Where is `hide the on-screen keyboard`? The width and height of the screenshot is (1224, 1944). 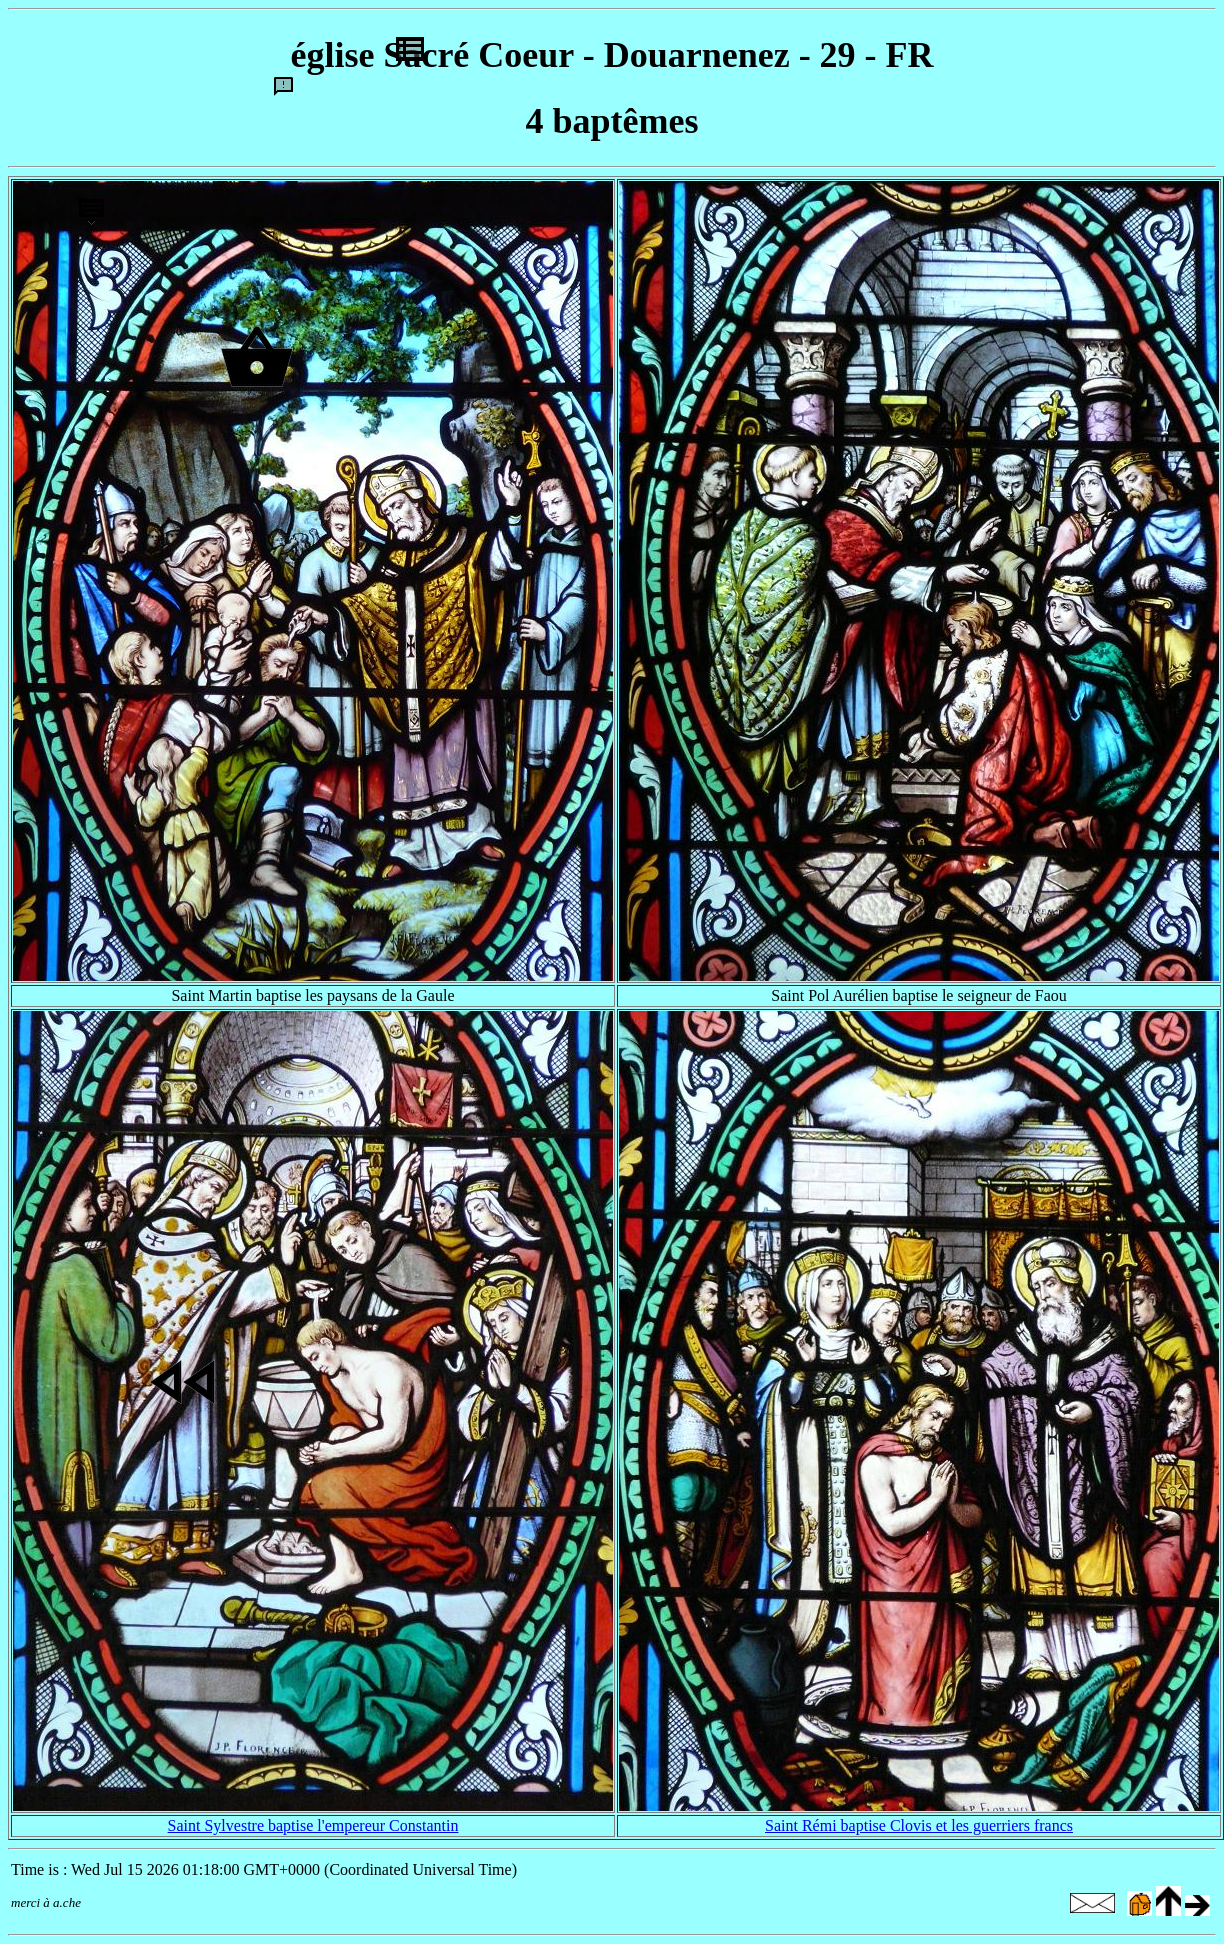 hide the on-screen keyboard is located at coordinates (91, 210).